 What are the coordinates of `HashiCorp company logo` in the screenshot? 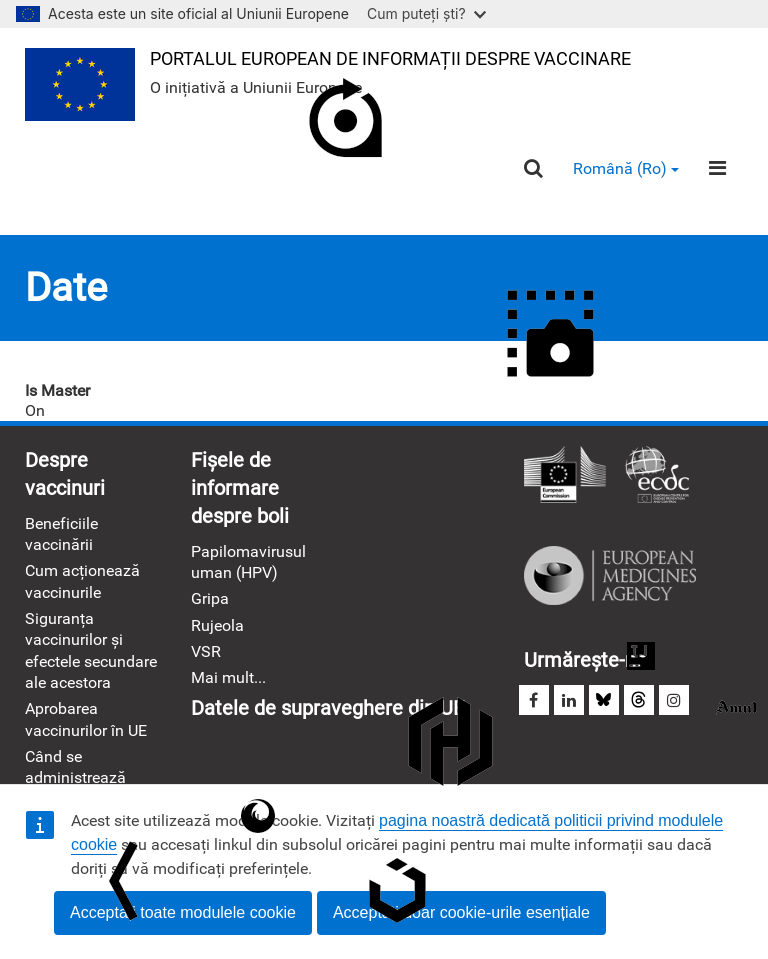 It's located at (450, 741).